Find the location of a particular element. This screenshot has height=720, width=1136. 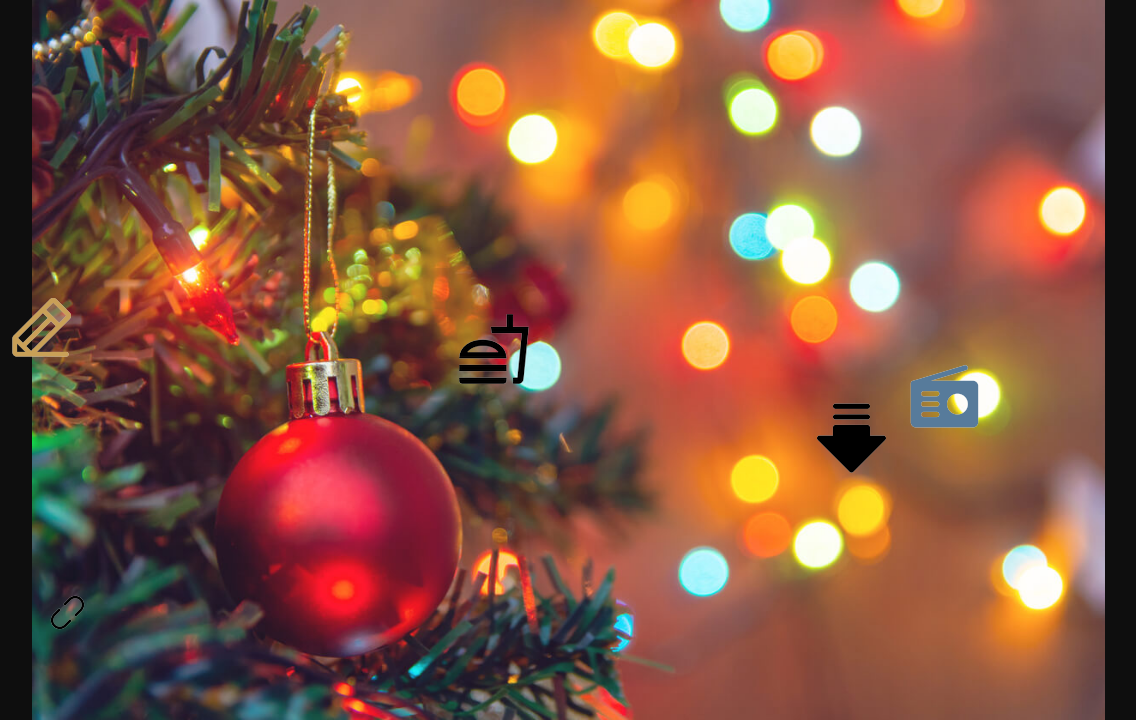

find nearby fast food restaurants is located at coordinates (494, 349).